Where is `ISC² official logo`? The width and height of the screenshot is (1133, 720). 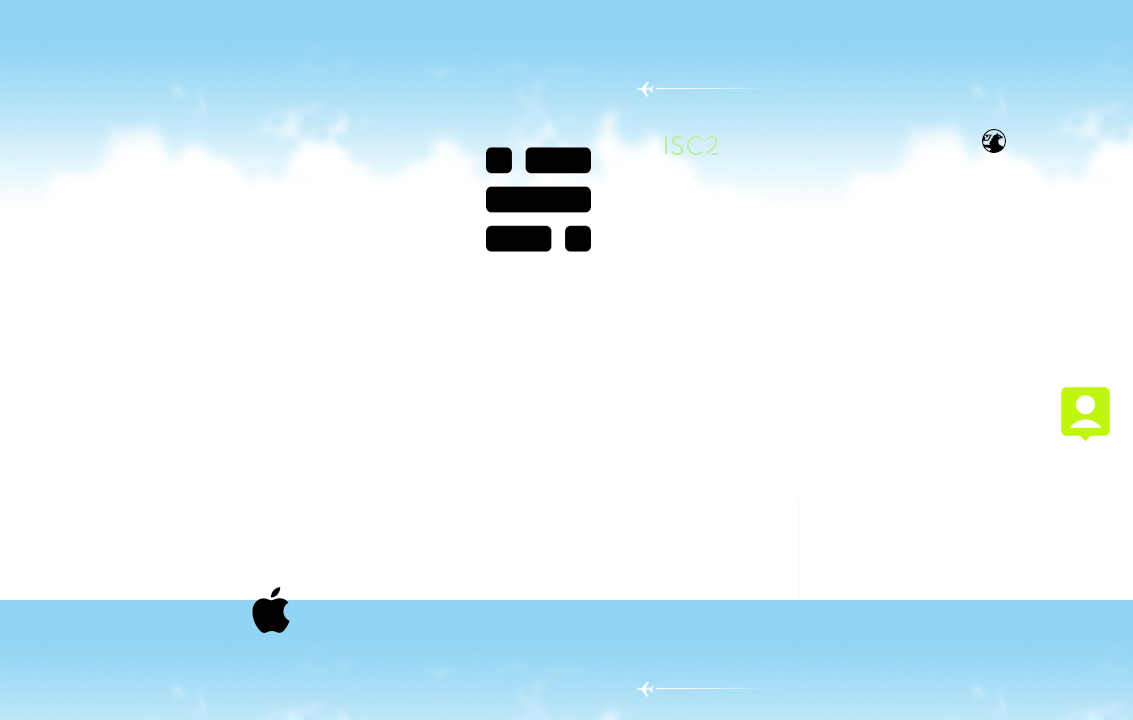
ISC² official logo is located at coordinates (691, 145).